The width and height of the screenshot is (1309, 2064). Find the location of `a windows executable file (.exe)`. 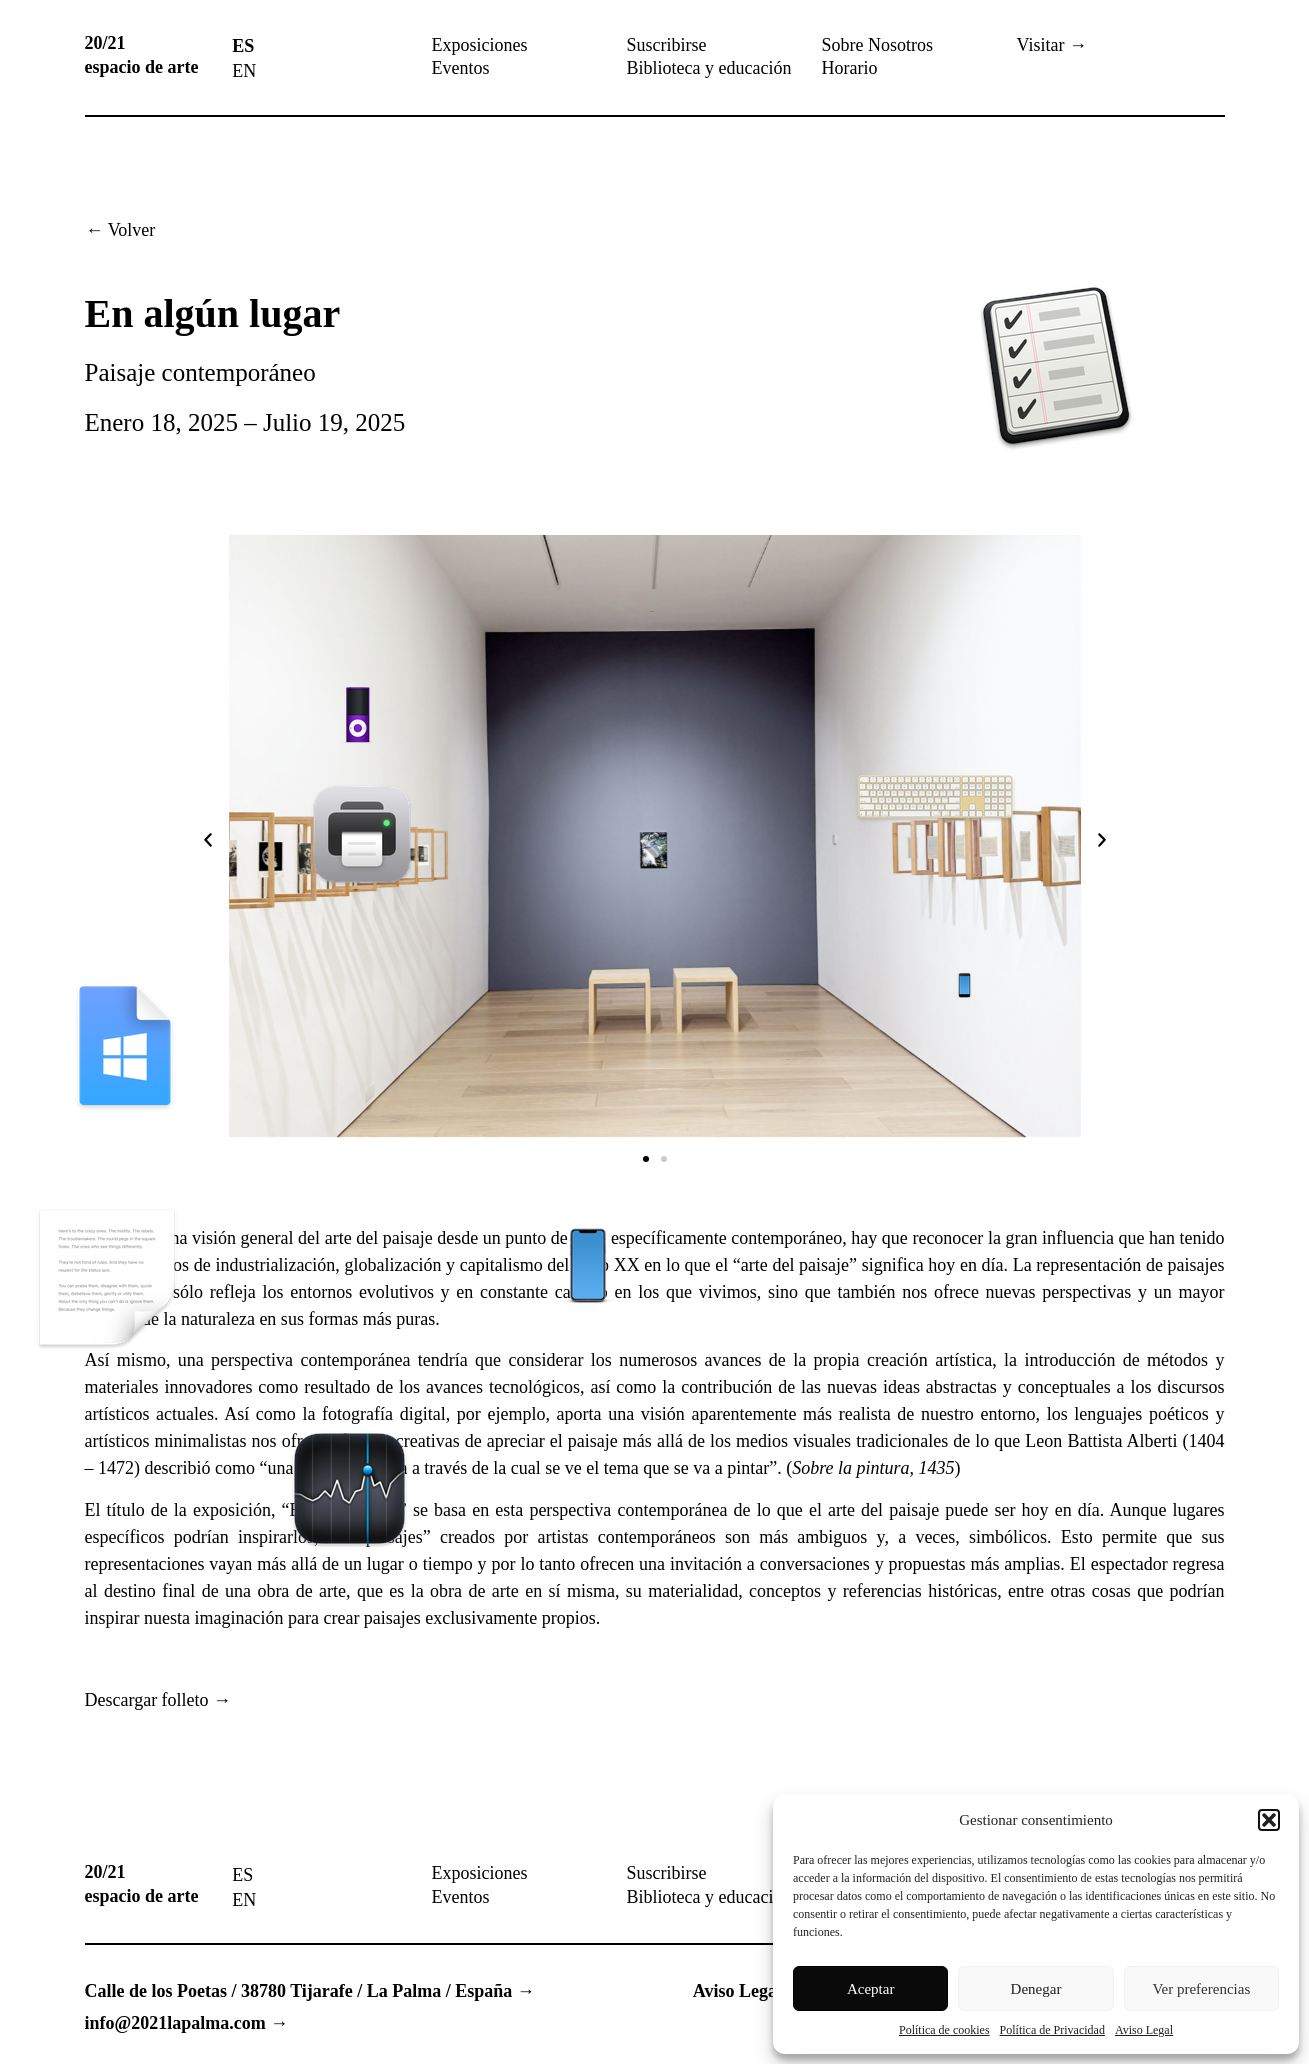

a windows executable file (.exe) is located at coordinates (125, 1048).